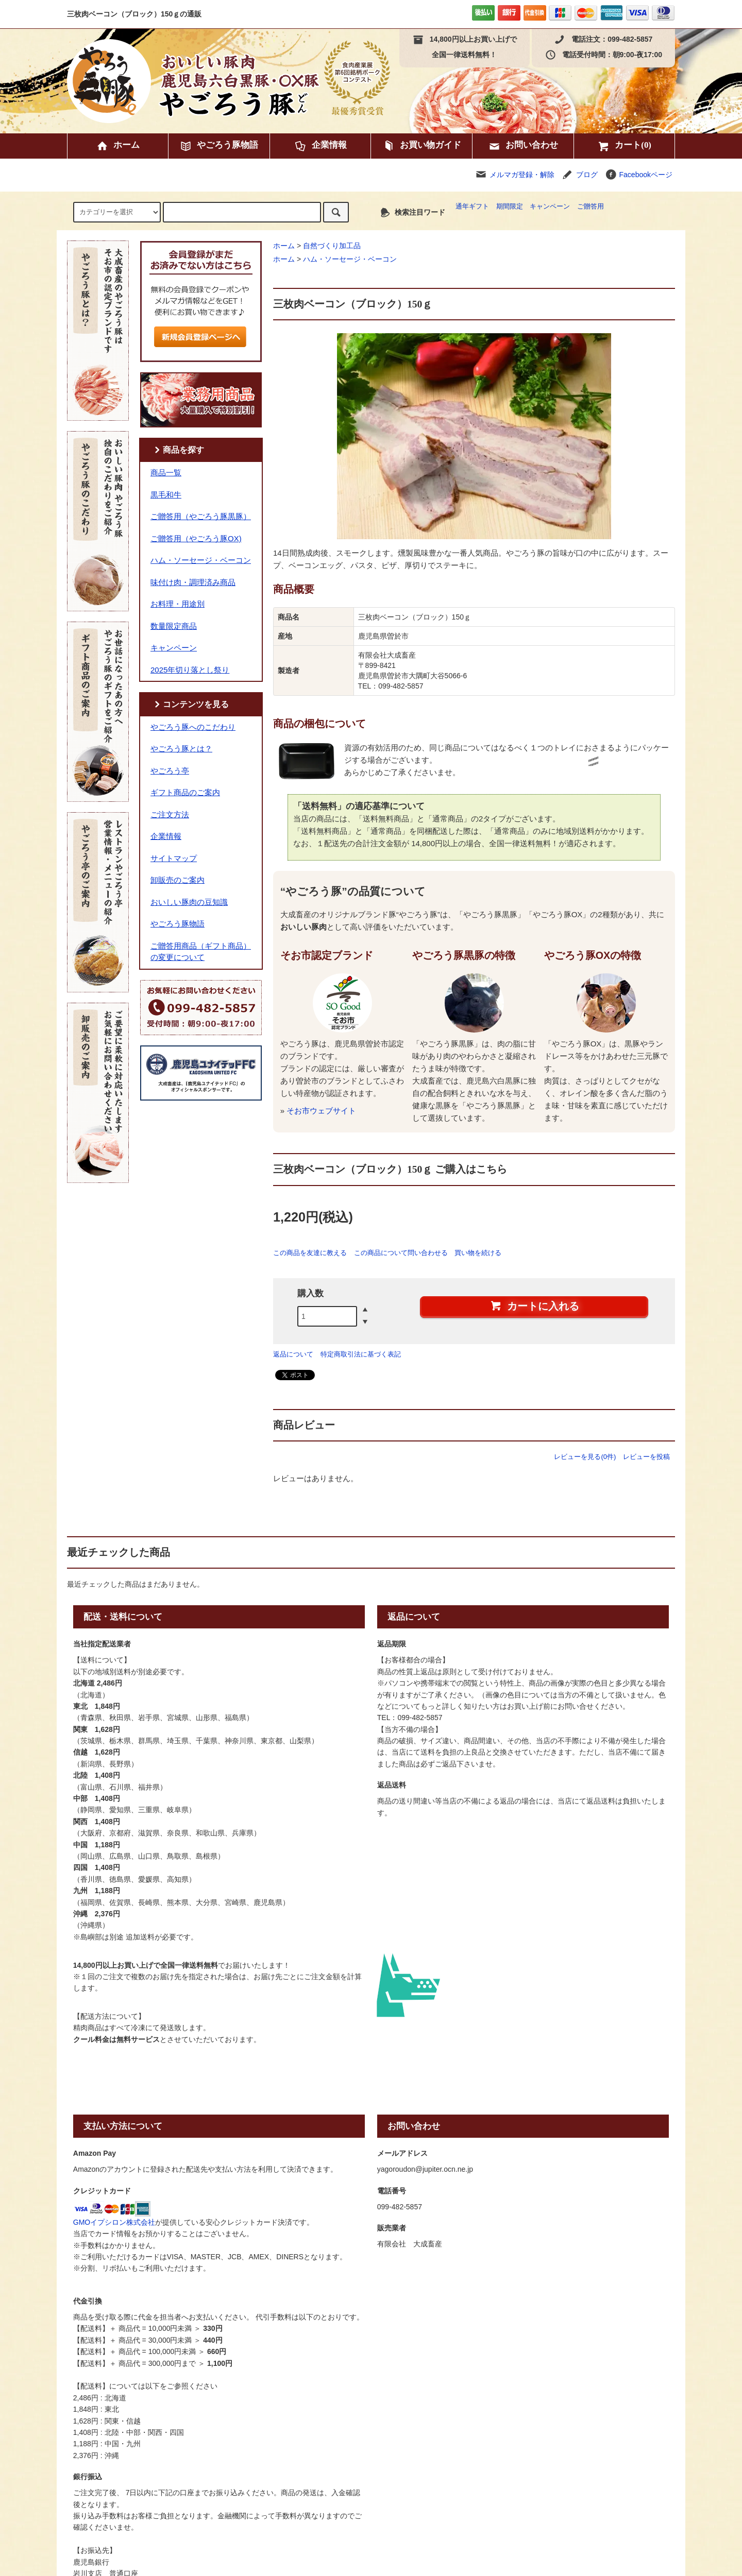 Image resolution: width=742 pixels, height=2576 pixels. What do you see at coordinates (593, 761) in the screenshot?
I see `indicates off-road or vehicle trail mode` at bounding box center [593, 761].